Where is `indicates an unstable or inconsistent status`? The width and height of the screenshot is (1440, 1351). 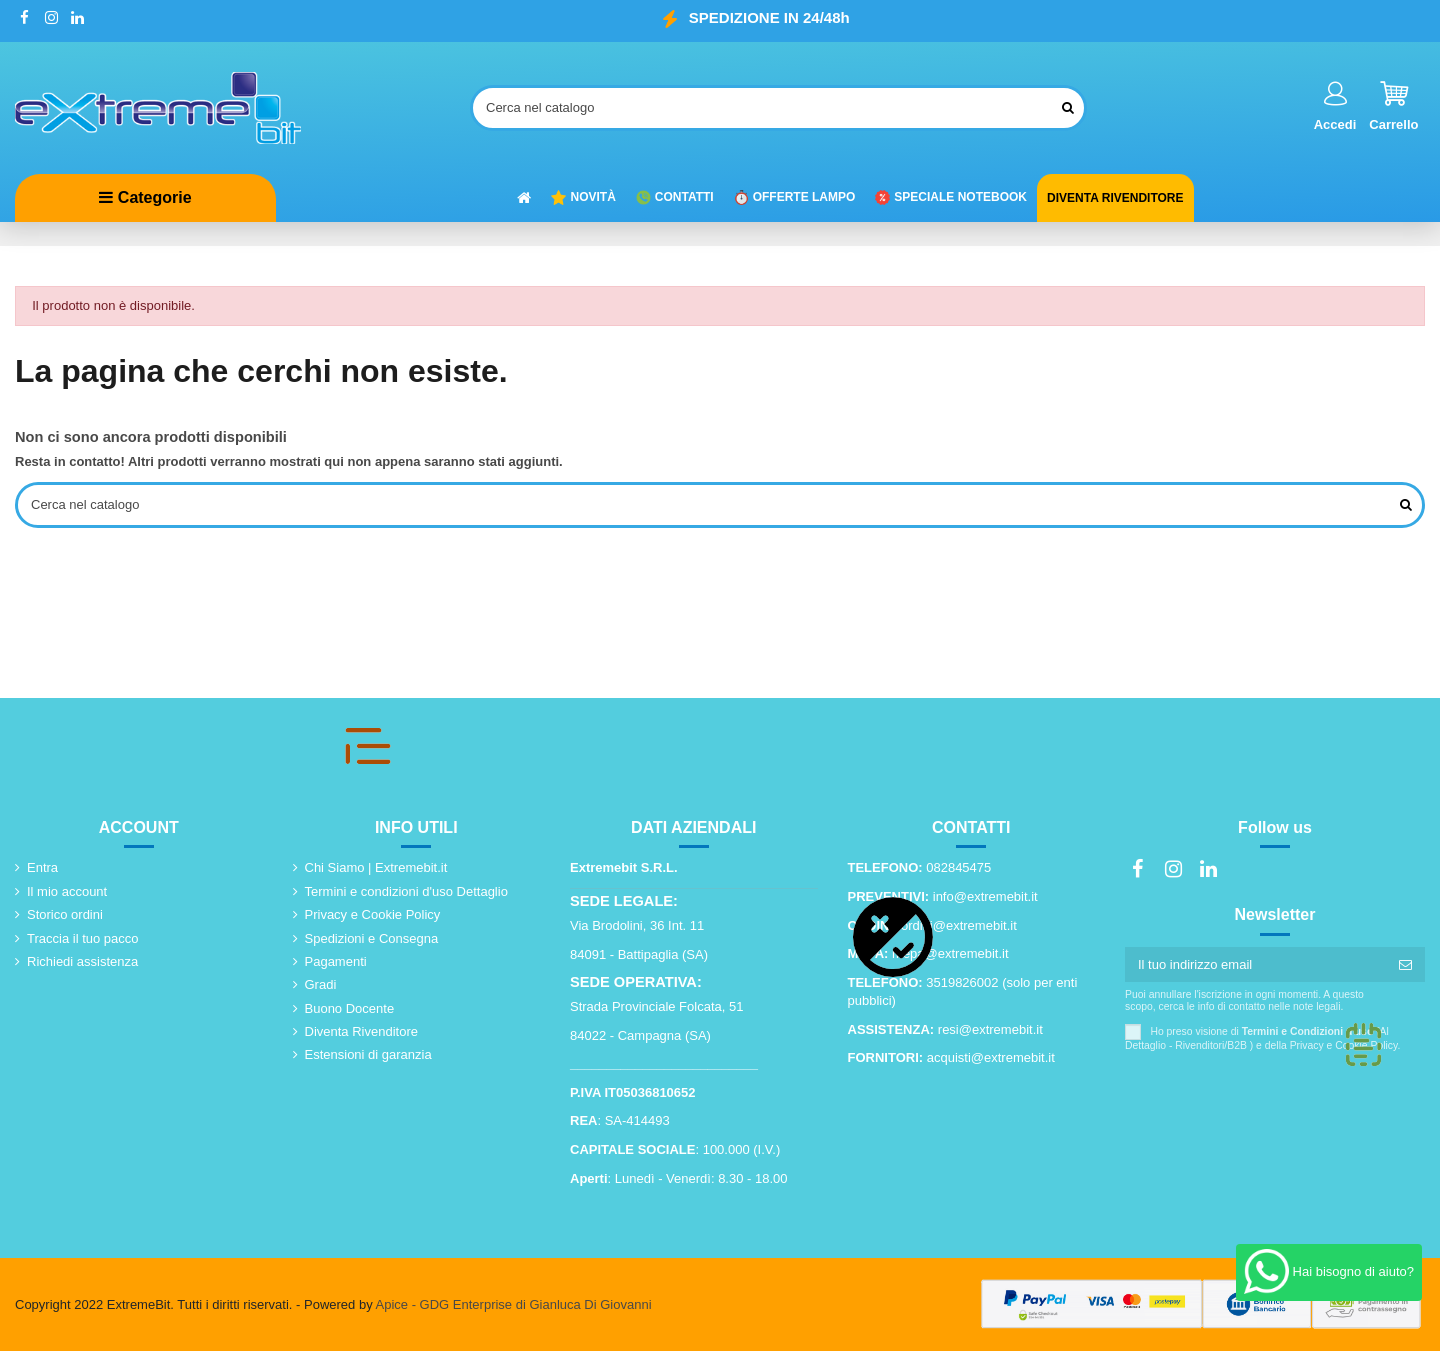 indicates an unstable or inconsistent status is located at coordinates (893, 937).